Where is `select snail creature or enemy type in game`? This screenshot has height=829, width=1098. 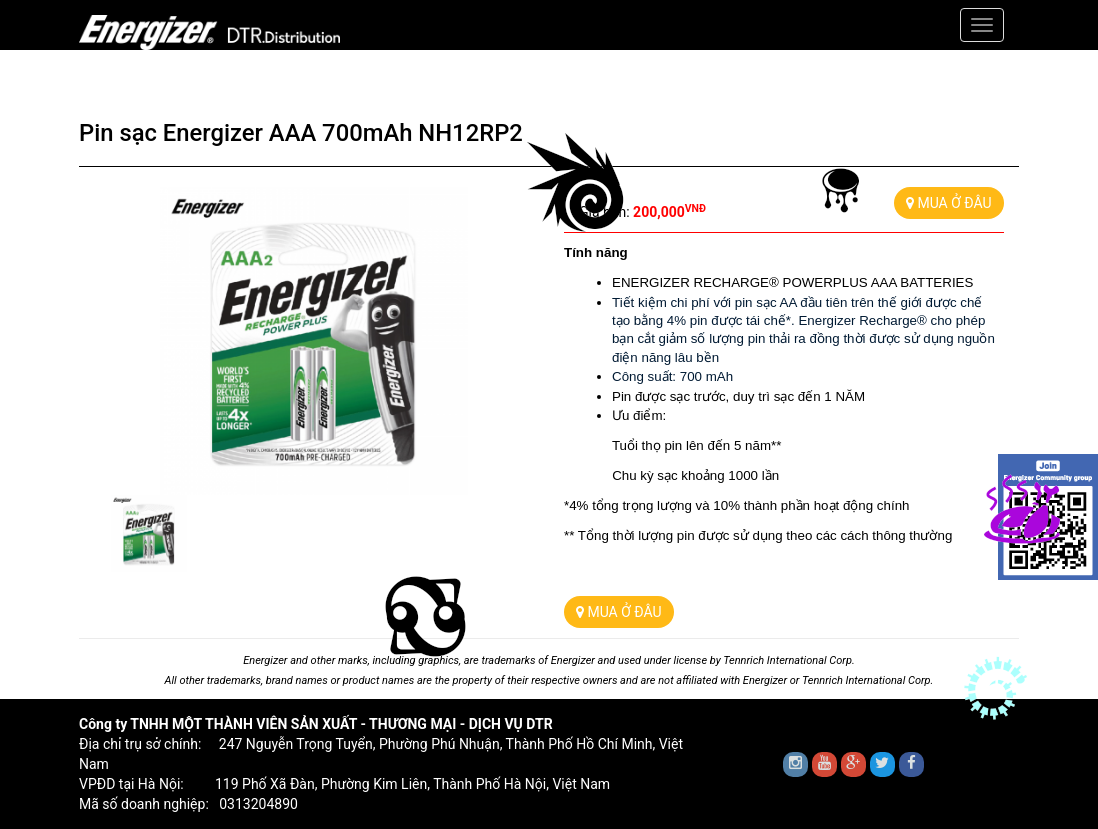
select snail creature or enemy type in game is located at coordinates (578, 182).